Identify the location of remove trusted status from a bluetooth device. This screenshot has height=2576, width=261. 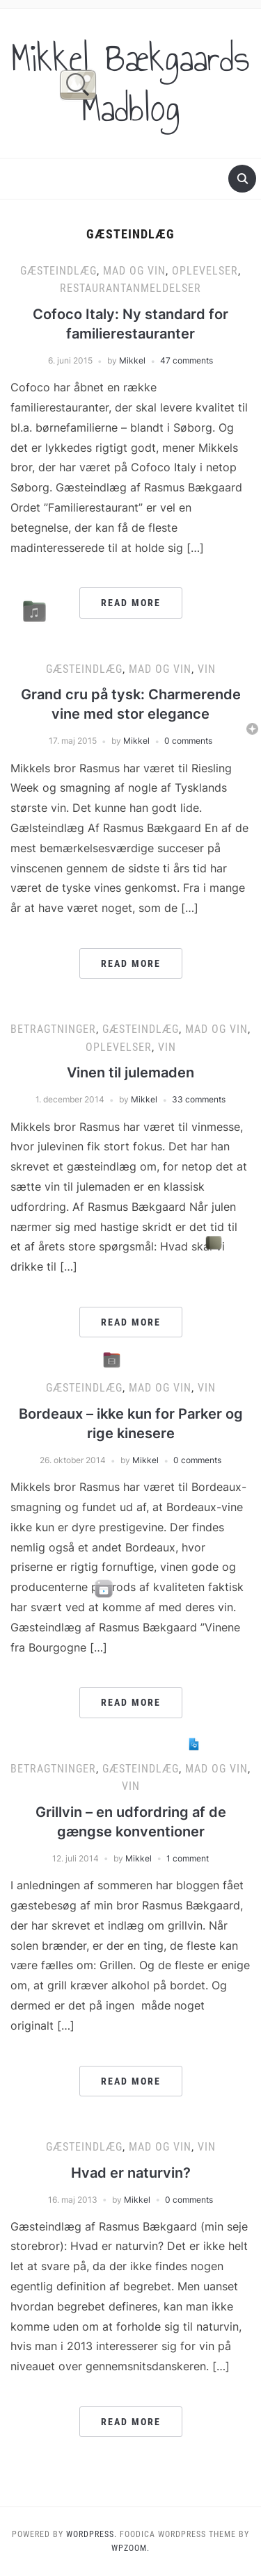
(252, 728).